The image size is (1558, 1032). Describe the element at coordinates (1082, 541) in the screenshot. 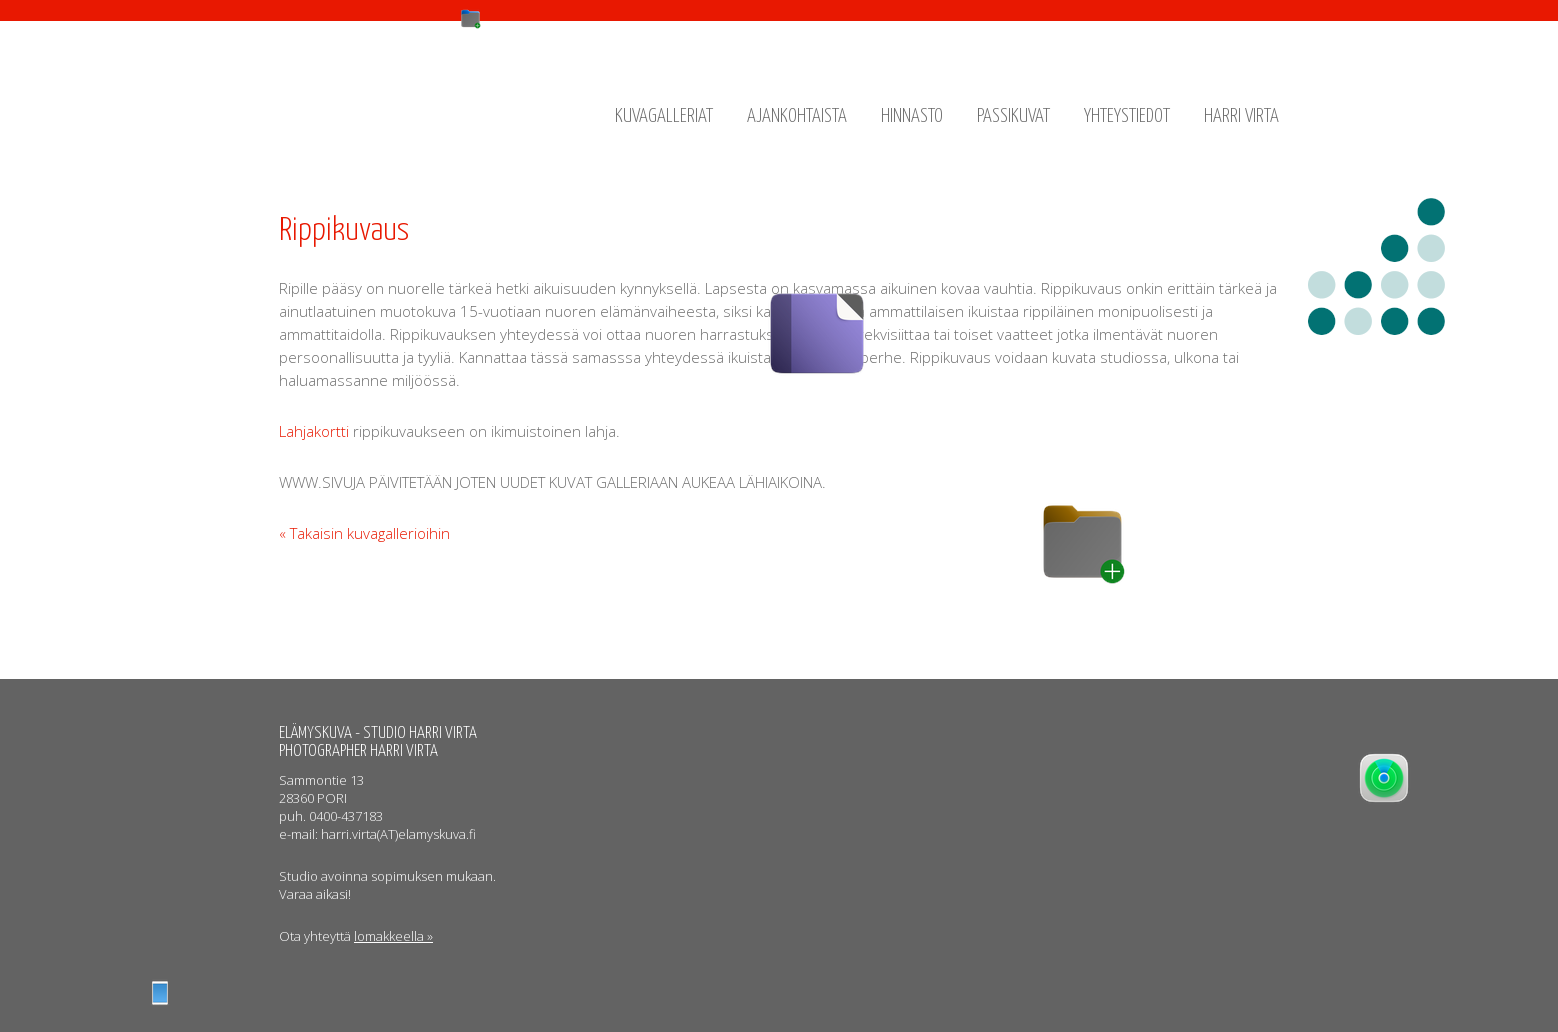

I see `create a new folder` at that location.